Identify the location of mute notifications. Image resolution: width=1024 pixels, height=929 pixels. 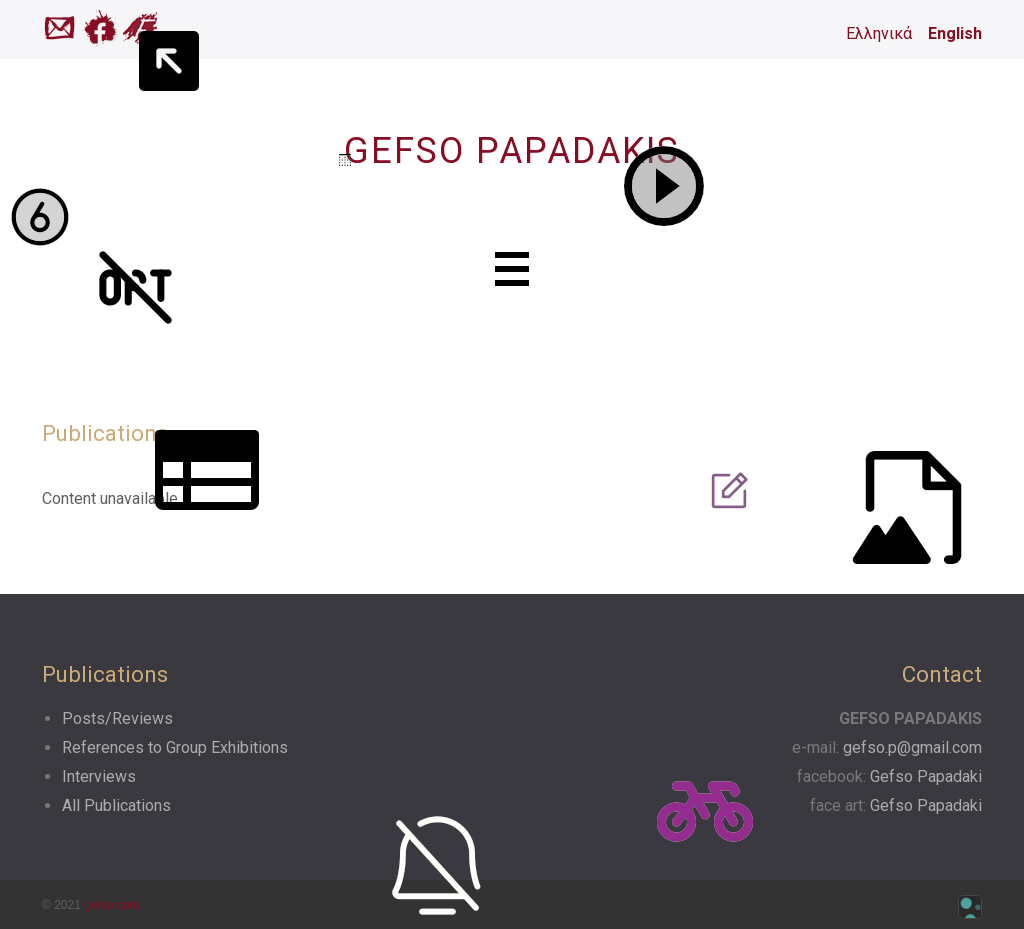
(437, 865).